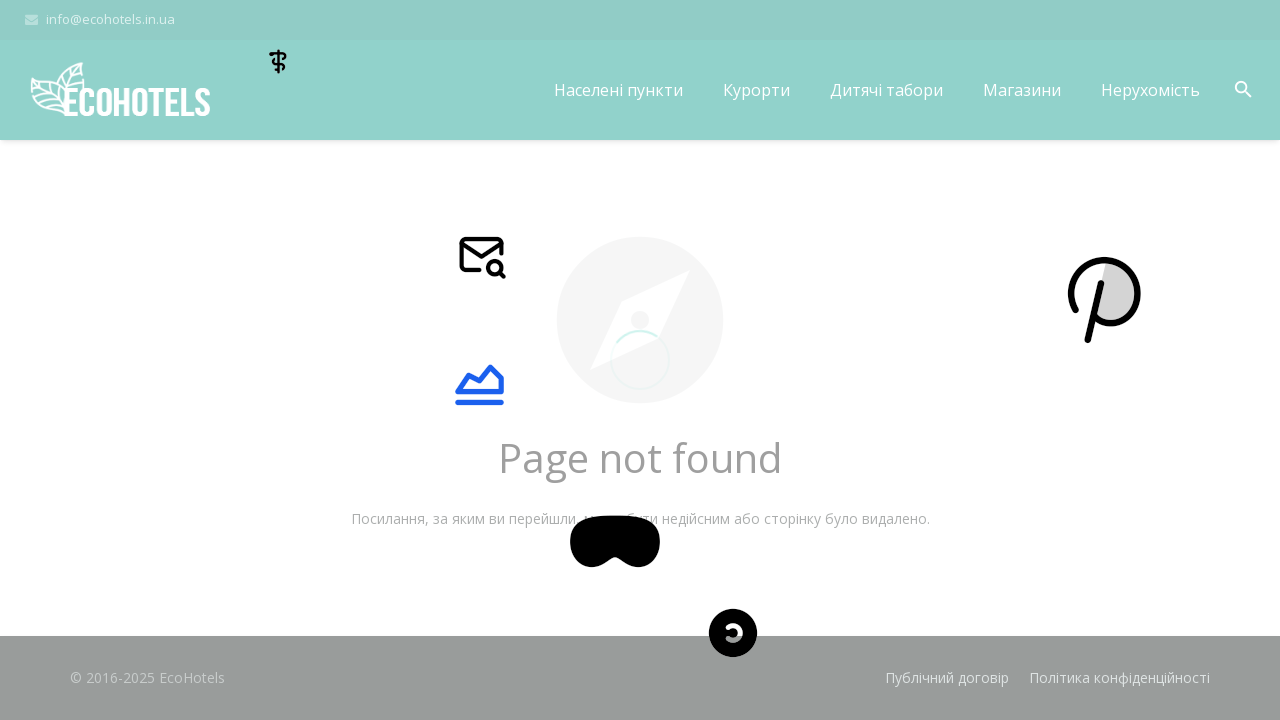  I want to click on open Pinterest app, so click(1101, 300).